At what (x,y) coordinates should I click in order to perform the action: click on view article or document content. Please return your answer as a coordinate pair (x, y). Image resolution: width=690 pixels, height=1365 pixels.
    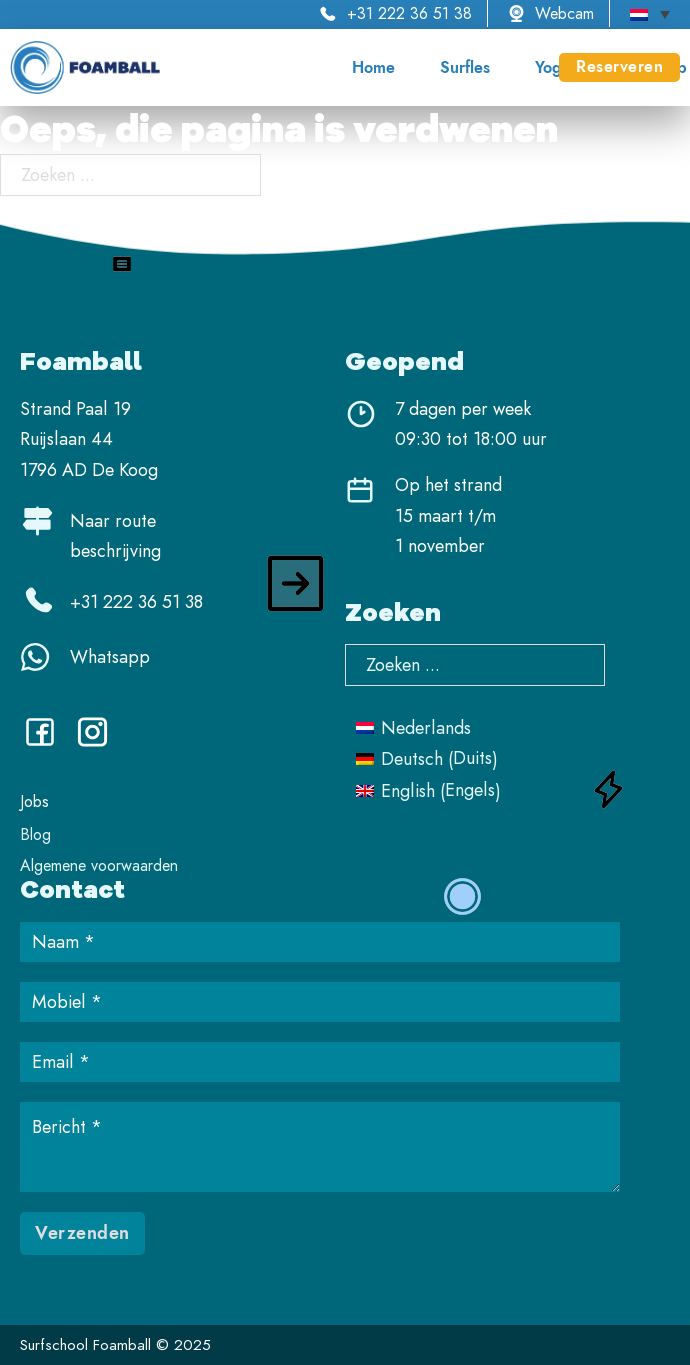
    Looking at the image, I should click on (122, 264).